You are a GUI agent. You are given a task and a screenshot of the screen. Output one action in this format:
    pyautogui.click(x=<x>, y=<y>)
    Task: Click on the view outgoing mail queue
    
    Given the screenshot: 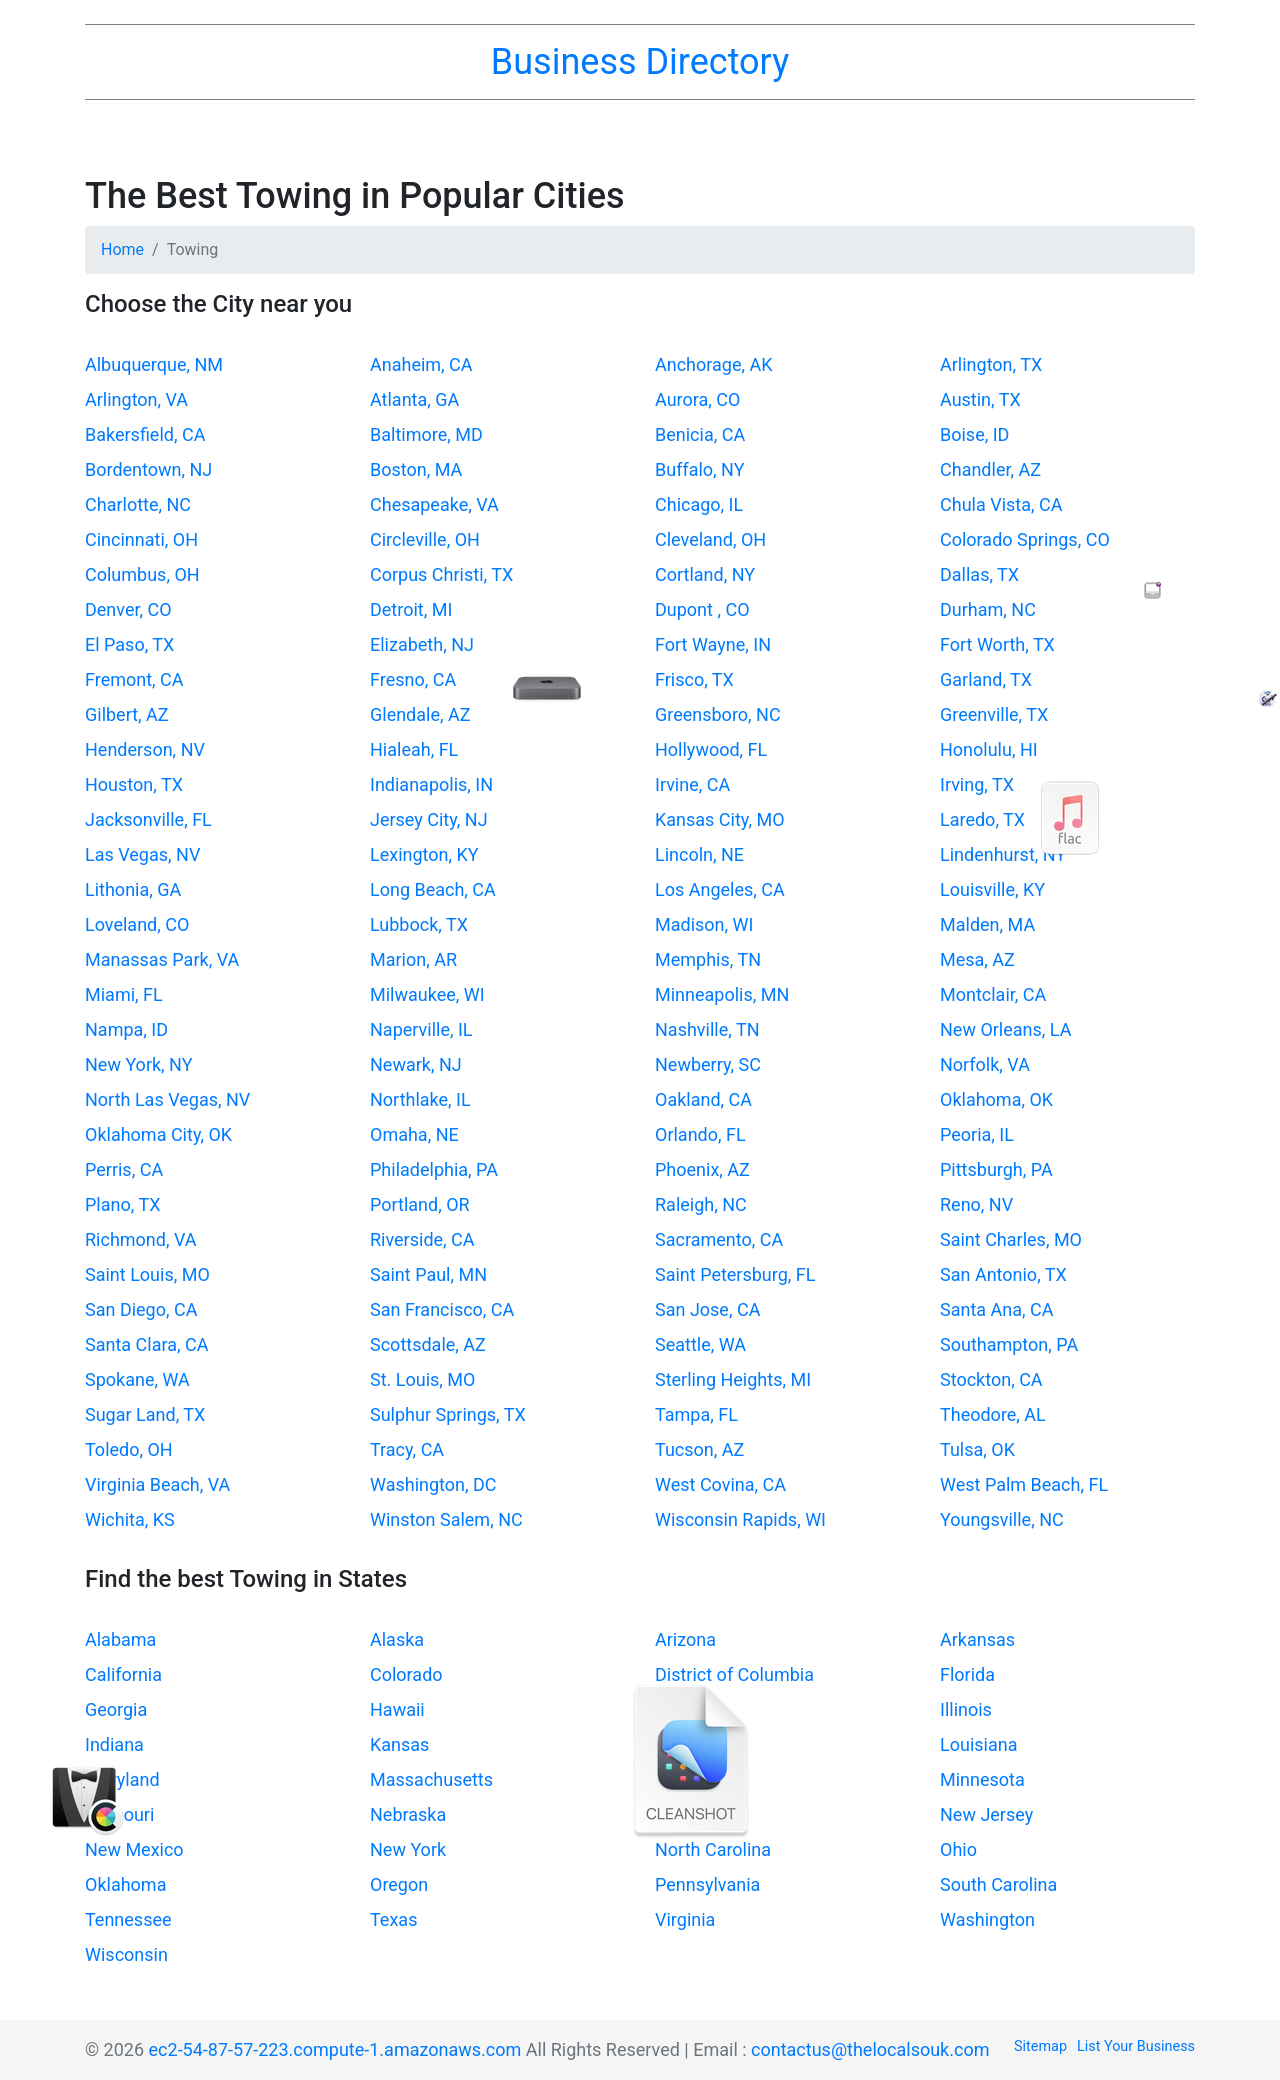 What is the action you would take?
    pyautogui.click(x=1152, y=590)
    